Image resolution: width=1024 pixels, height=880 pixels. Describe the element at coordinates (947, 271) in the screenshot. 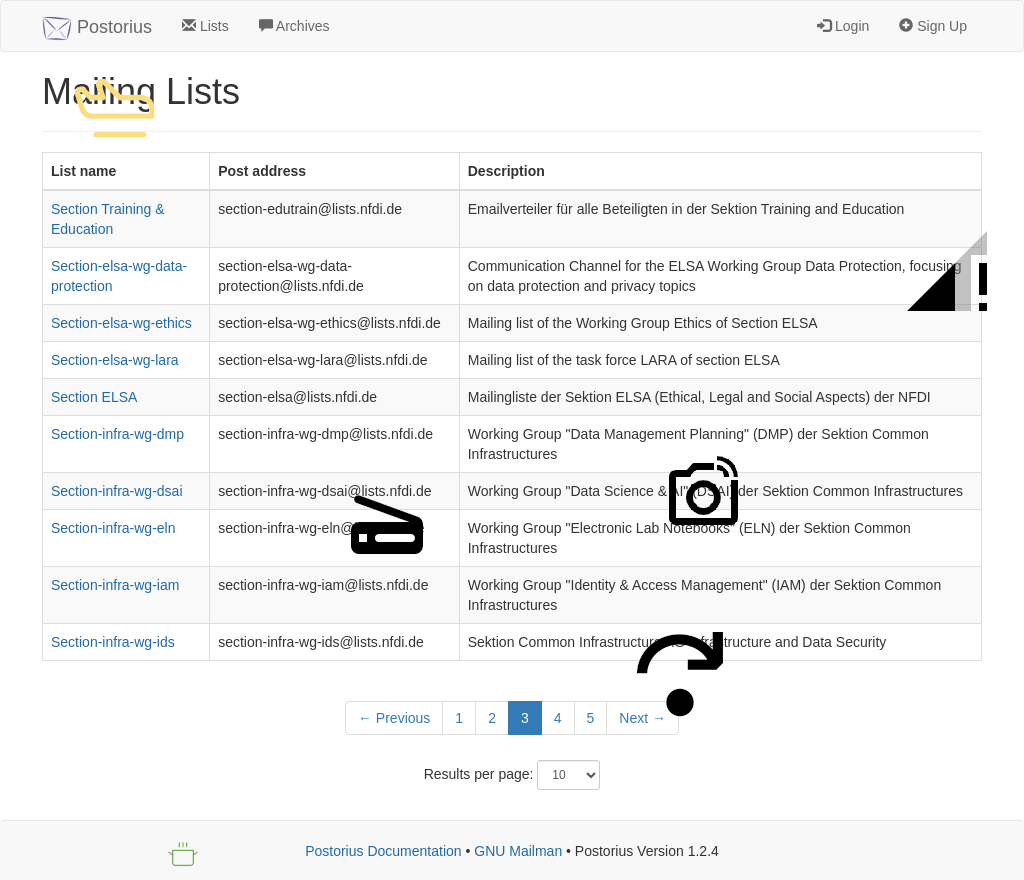

I see `indicates weak cellular signal with no internet connection` at that location.